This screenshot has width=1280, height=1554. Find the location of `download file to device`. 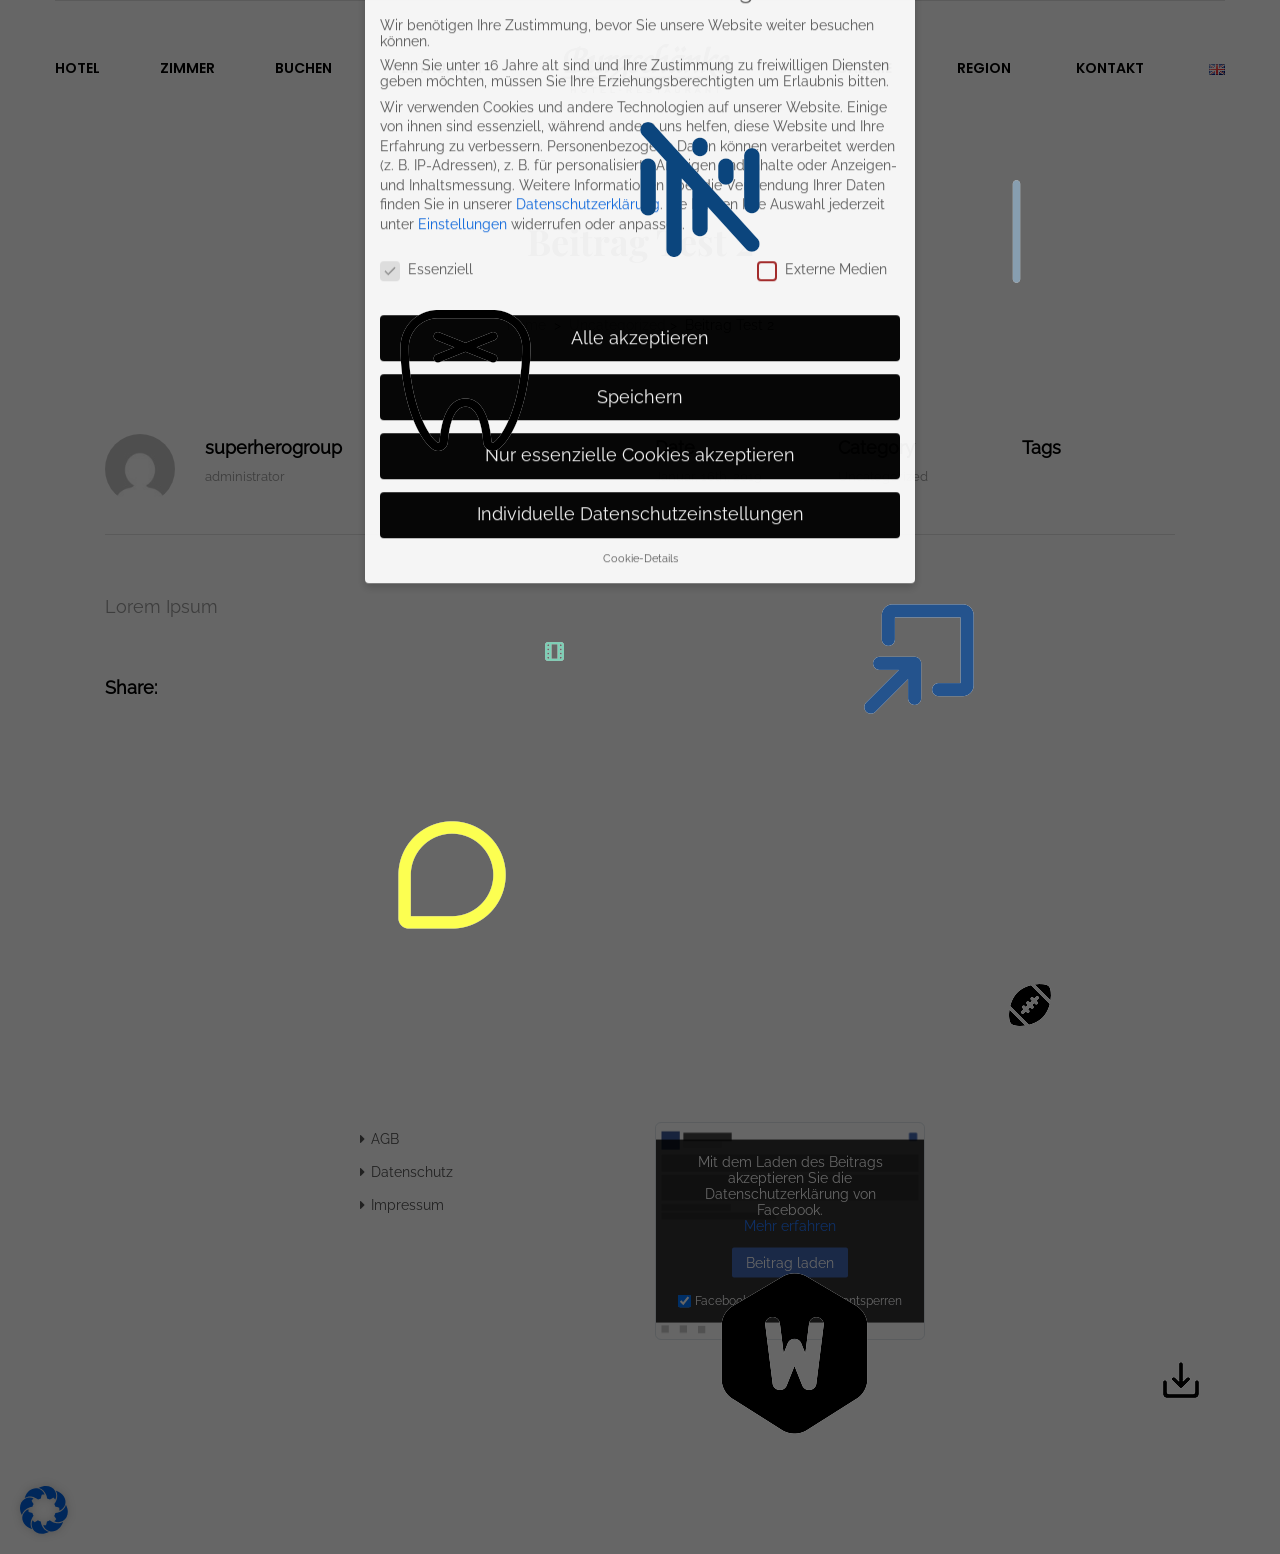

download file to device is located at coordinates (1181, 1380).